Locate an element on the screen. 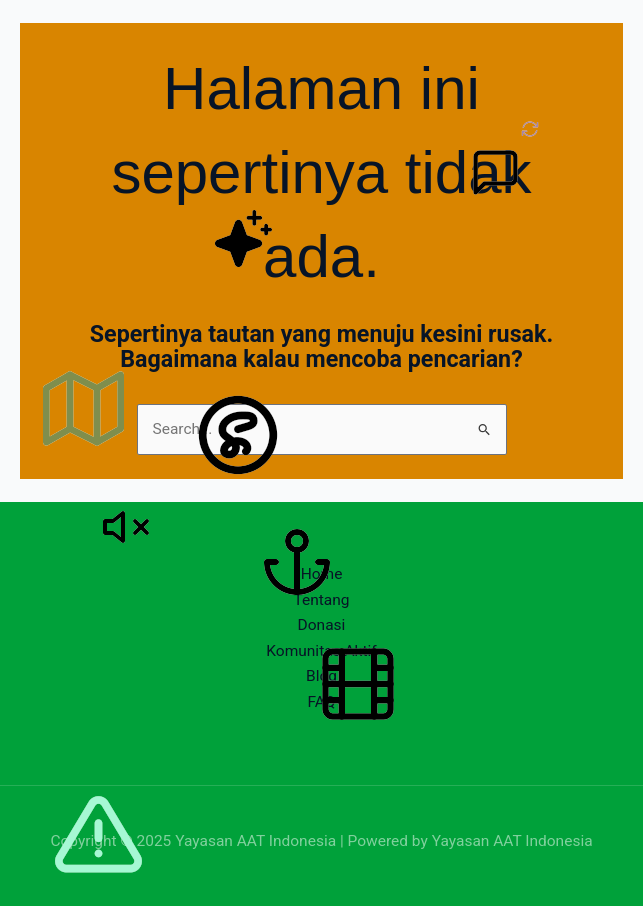 The height and width of the screenshot is (906, 643). mute audio or sound is located at coordinates (125, 527).